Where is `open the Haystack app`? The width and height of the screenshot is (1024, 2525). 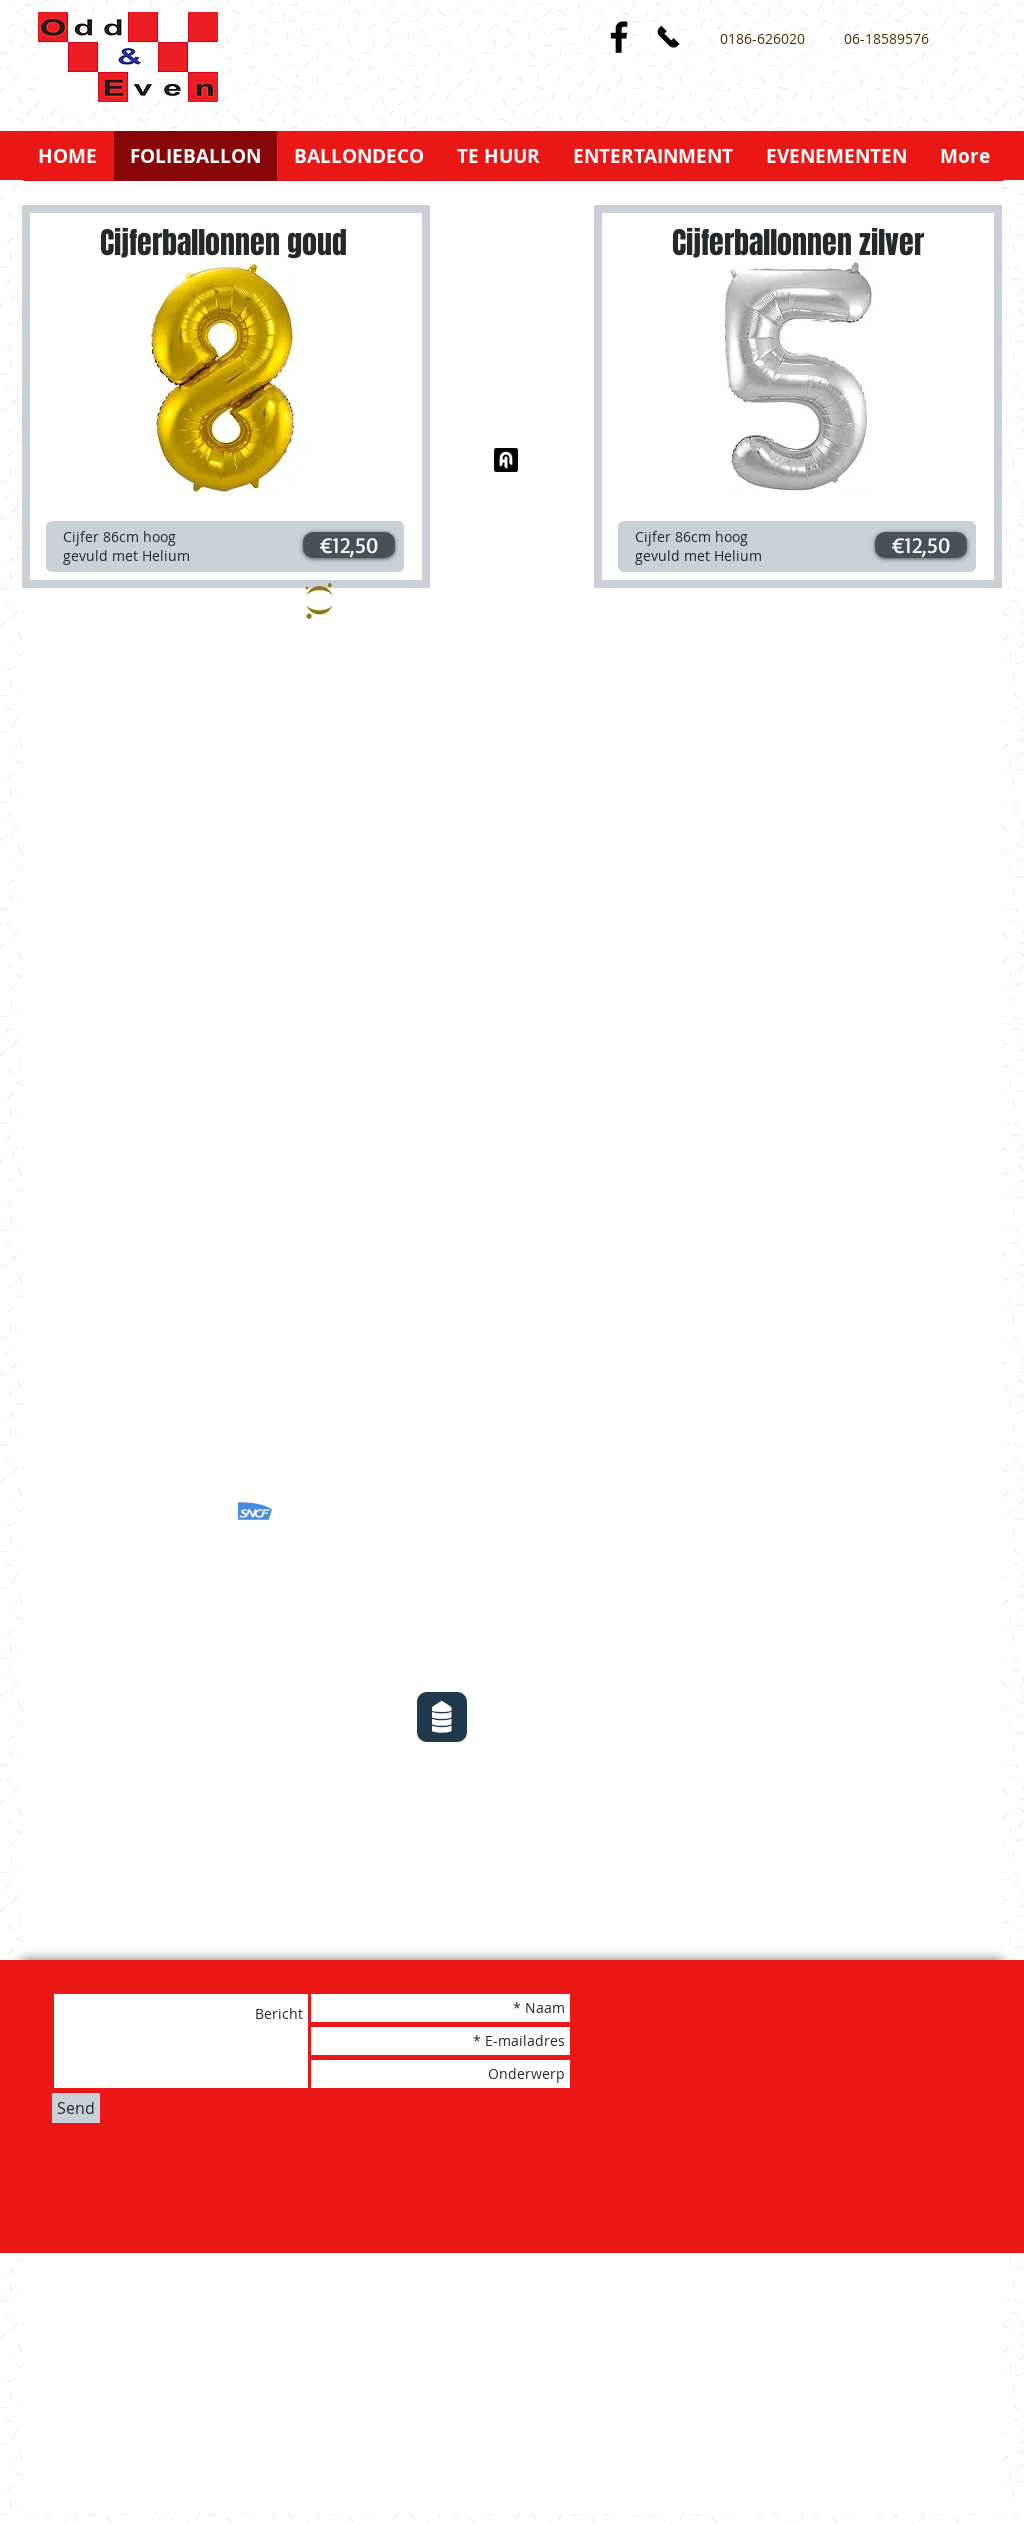
open the Haystack app is located at coordinates (506, 460).